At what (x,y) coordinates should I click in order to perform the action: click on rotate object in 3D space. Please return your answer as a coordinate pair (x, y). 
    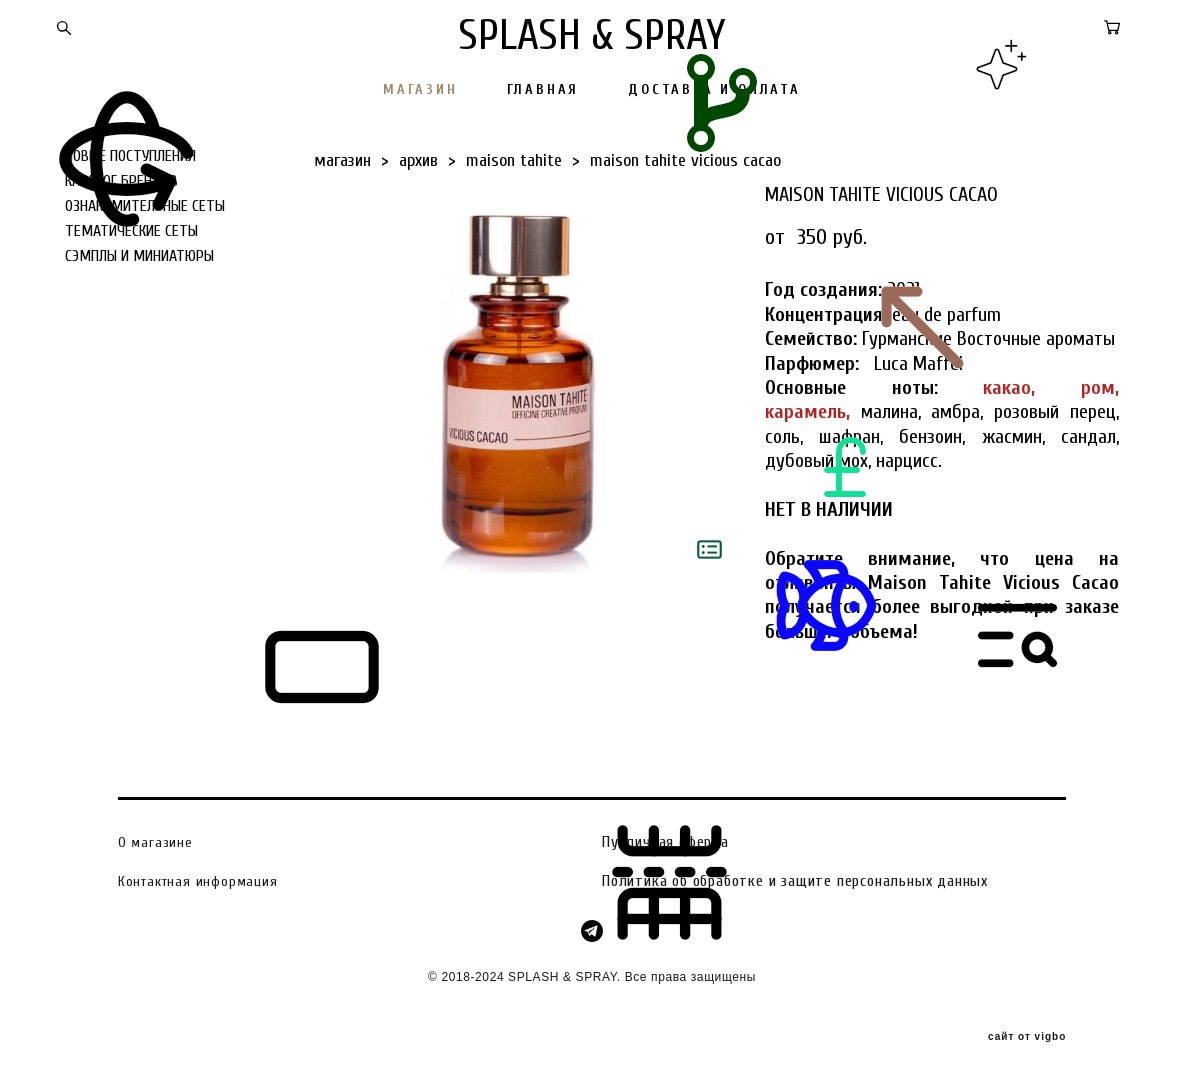
    Looking at the image, I should click on (127, 159).